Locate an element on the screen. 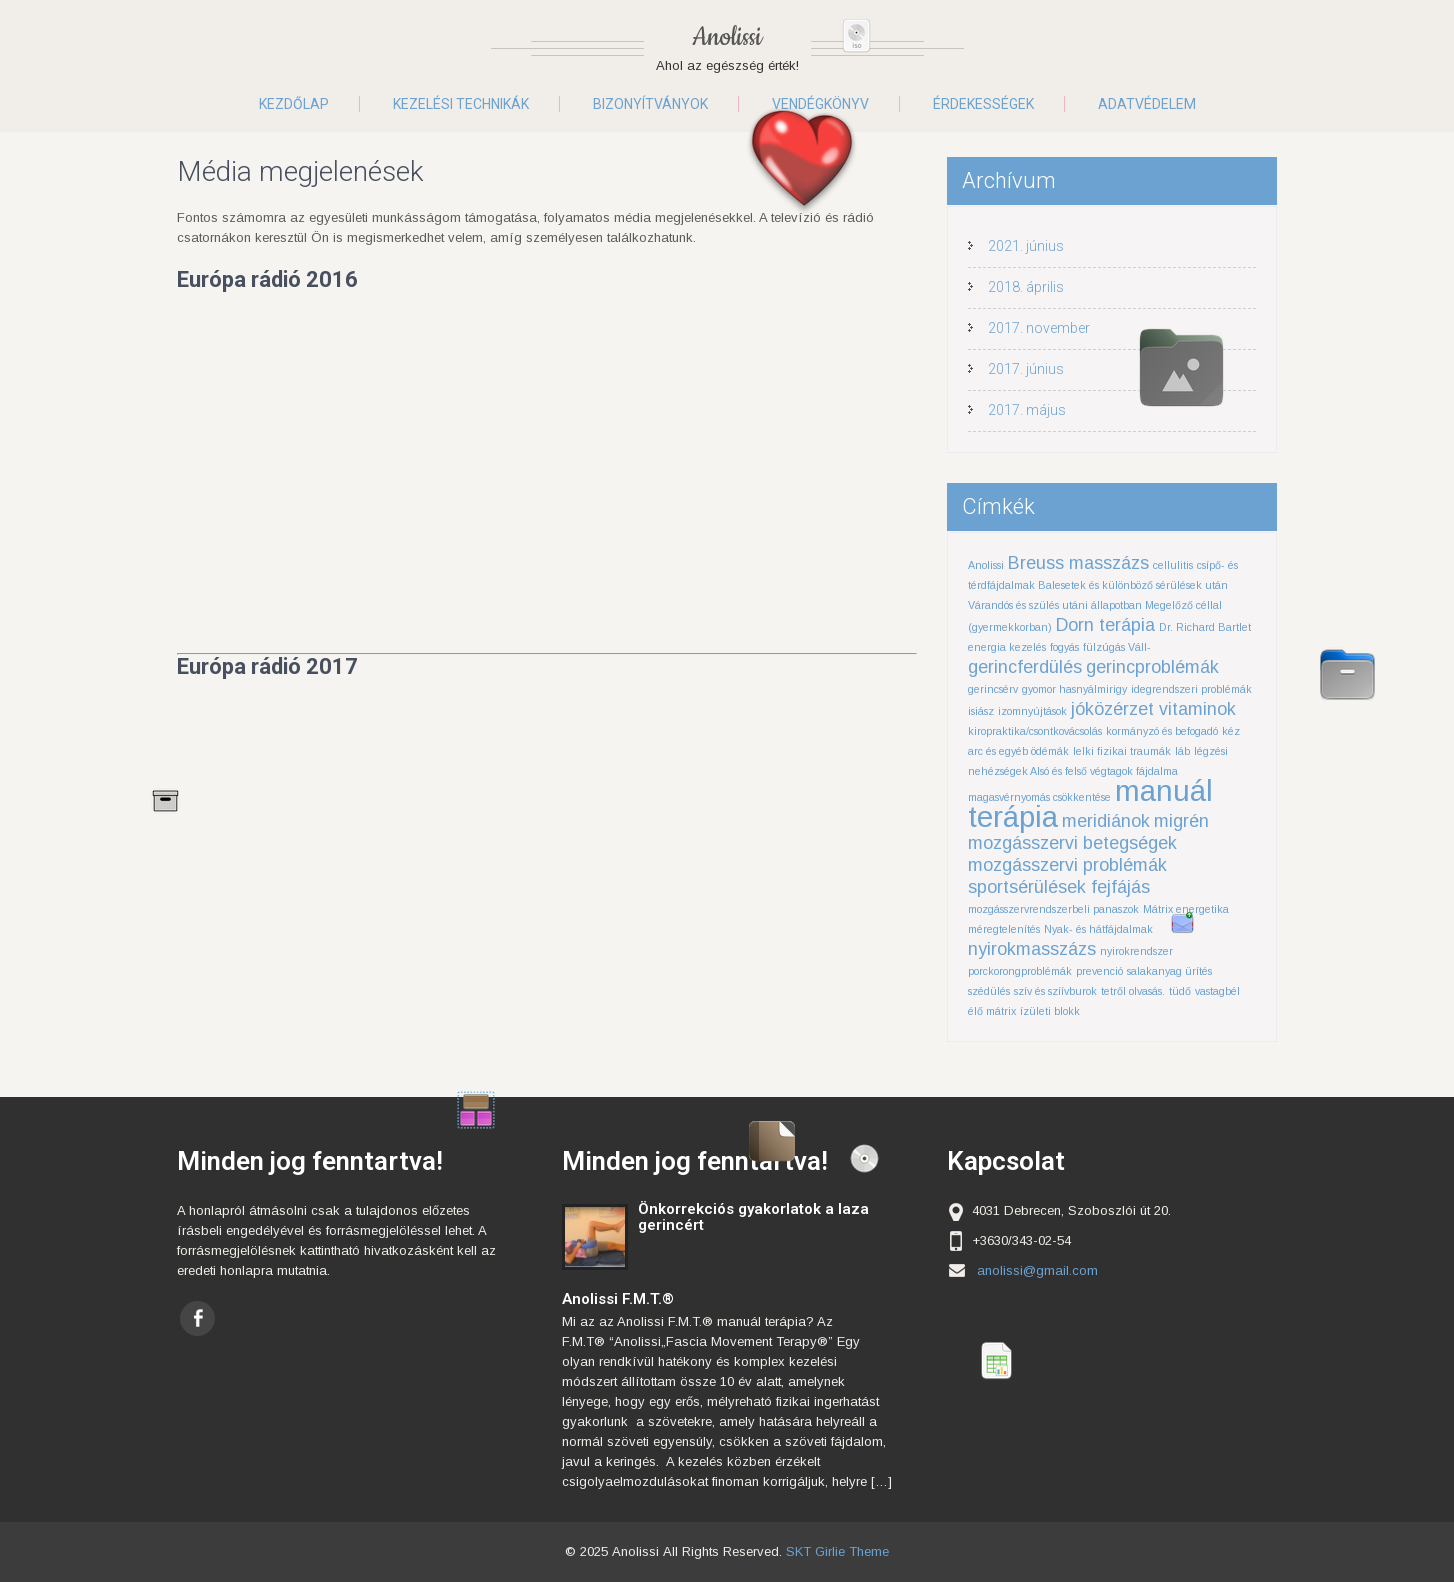 The image size is (1454, 1582). select all items in the current view is located at coordinates (476, 1110).